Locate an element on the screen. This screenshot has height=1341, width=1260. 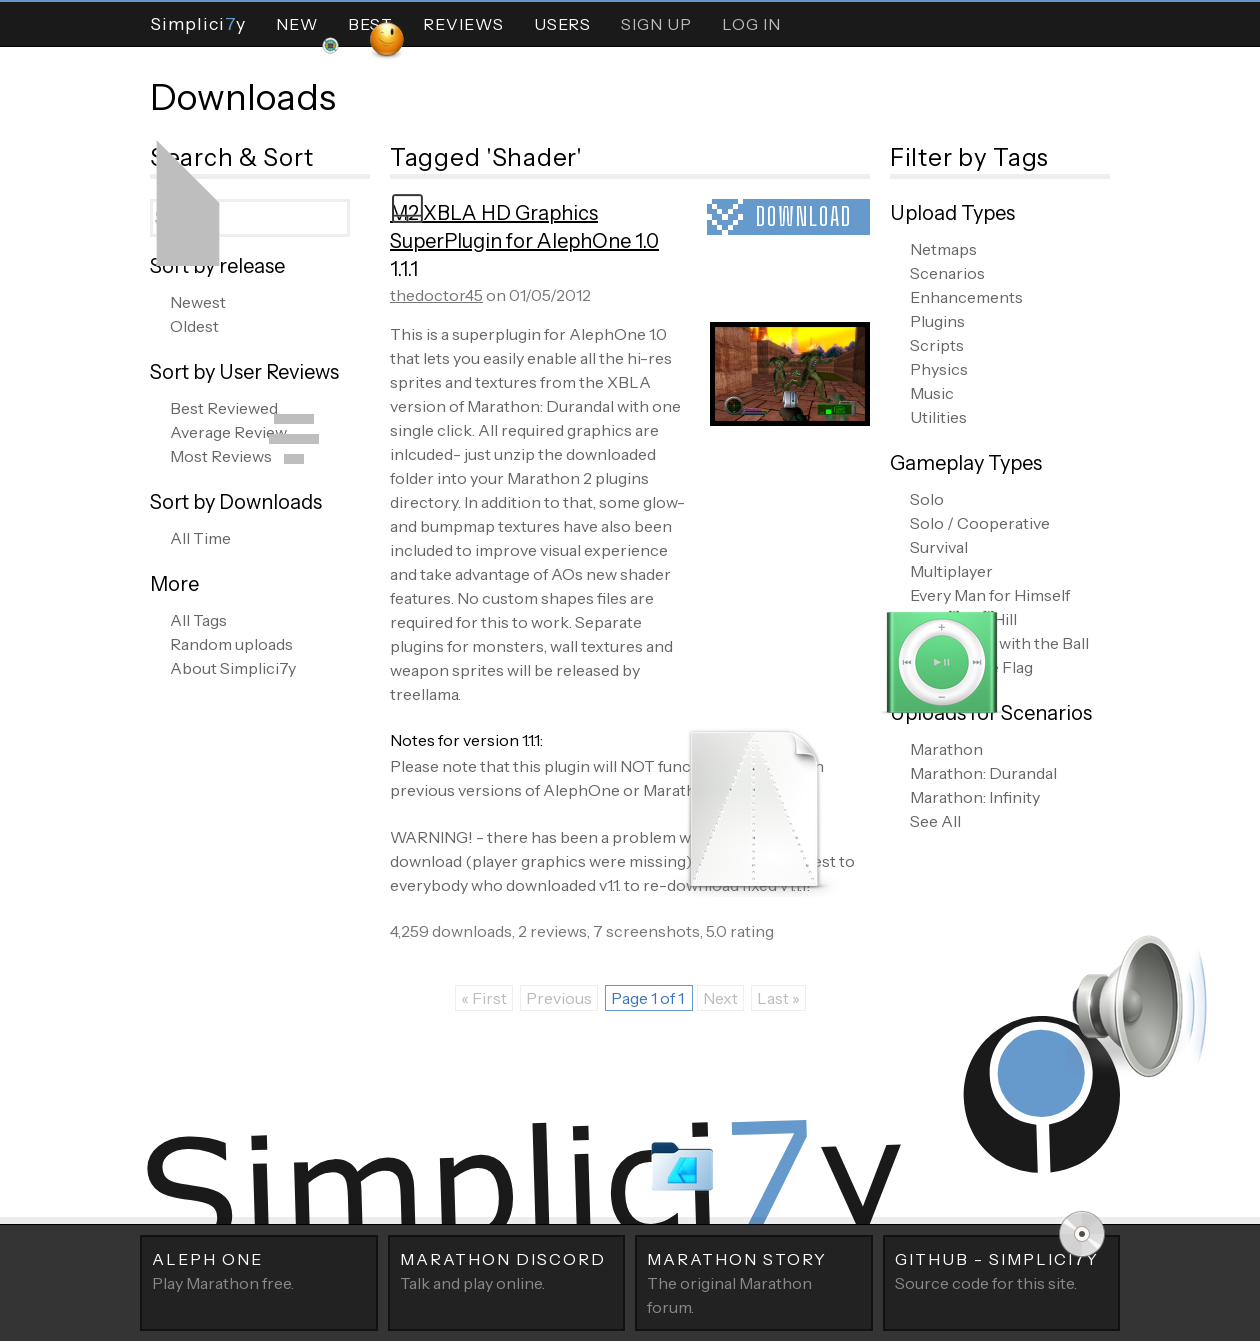
insert a wink emoji into your message is located at coordinates (387, 41).